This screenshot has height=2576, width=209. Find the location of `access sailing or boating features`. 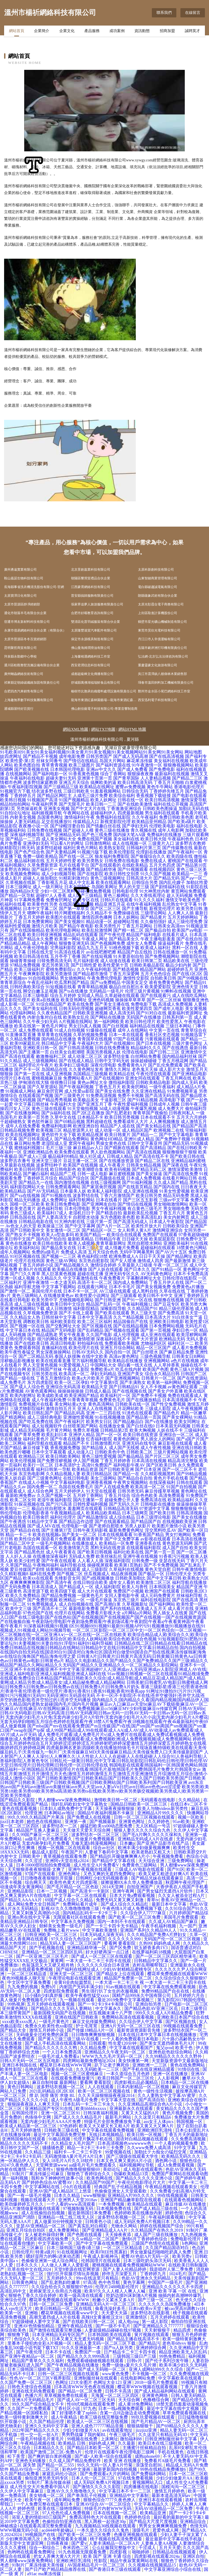

access sailing or boating features is located at coordinates (95, 1247).